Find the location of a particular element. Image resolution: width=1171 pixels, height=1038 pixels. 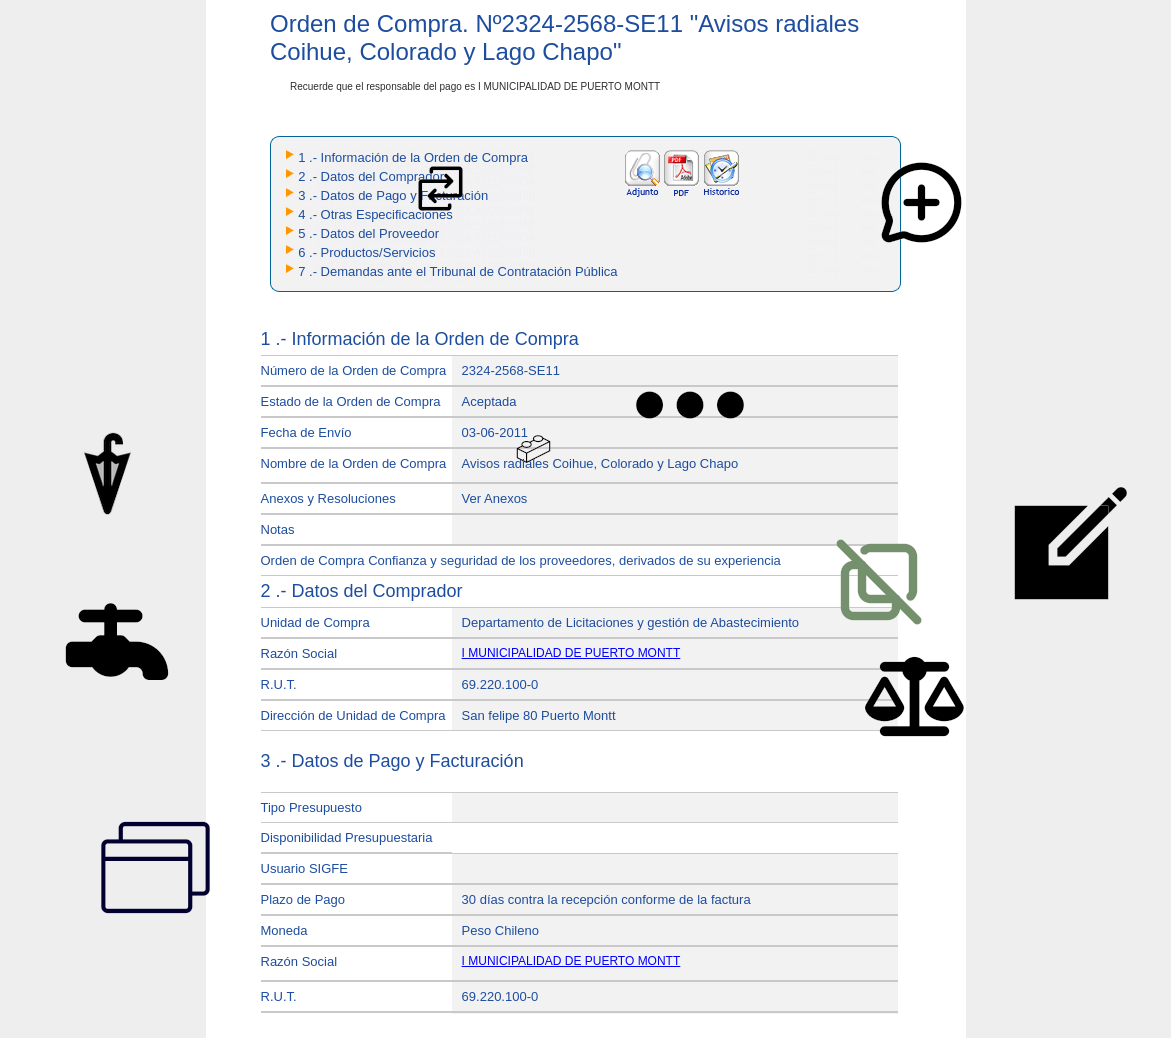

access more options or actions is located at coordinates (690, 405).